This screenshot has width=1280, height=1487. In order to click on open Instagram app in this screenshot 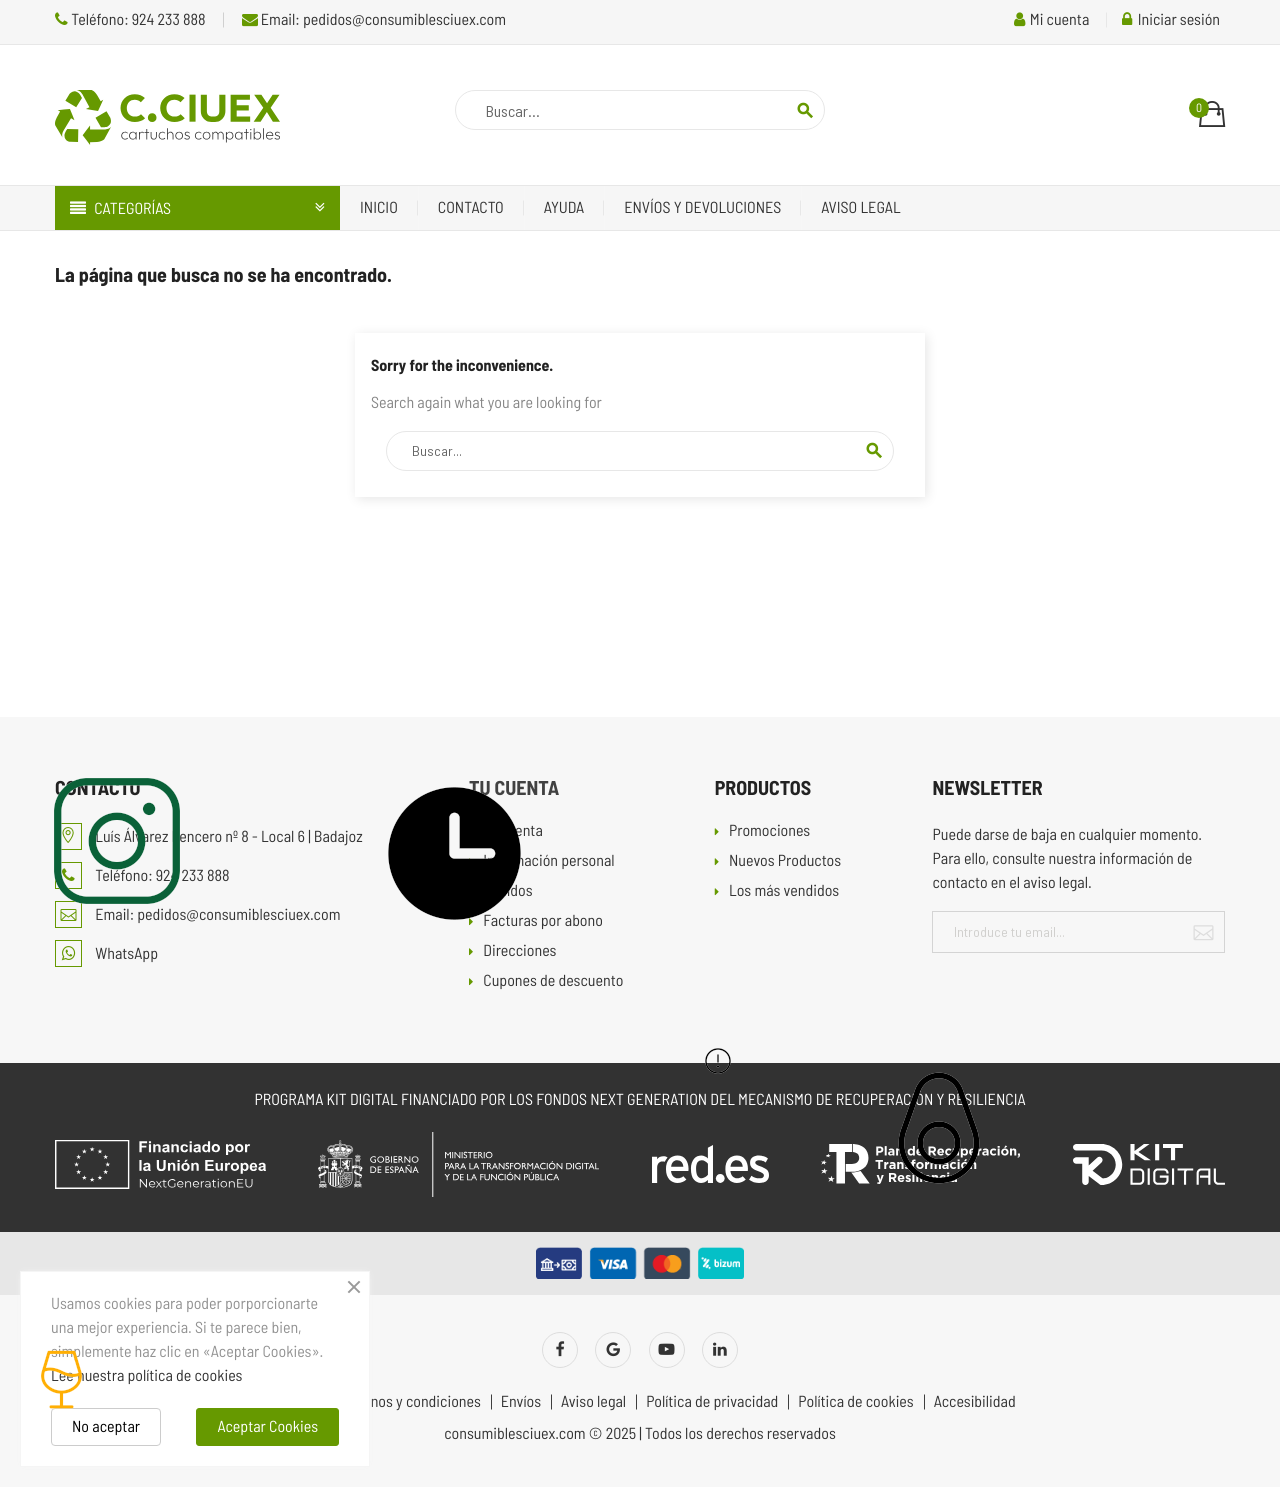, I will do `click(117, 841)`.